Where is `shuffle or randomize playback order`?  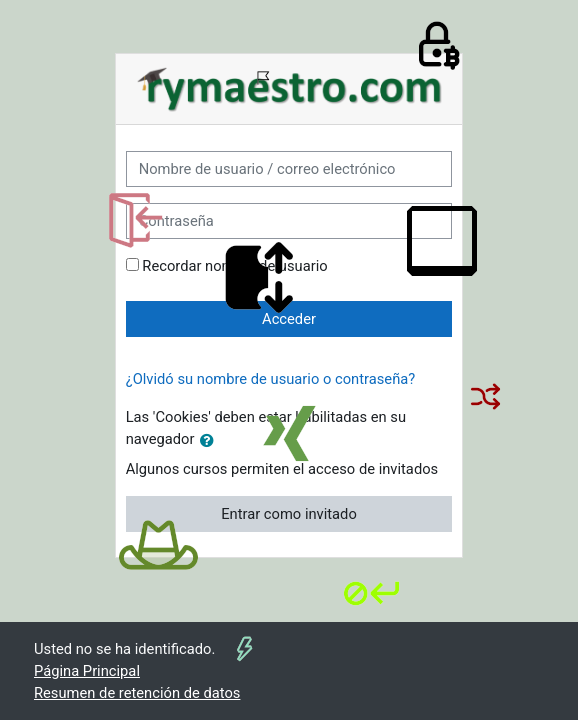 shuffle or randomize playback order is located at coordinates (485, 396).